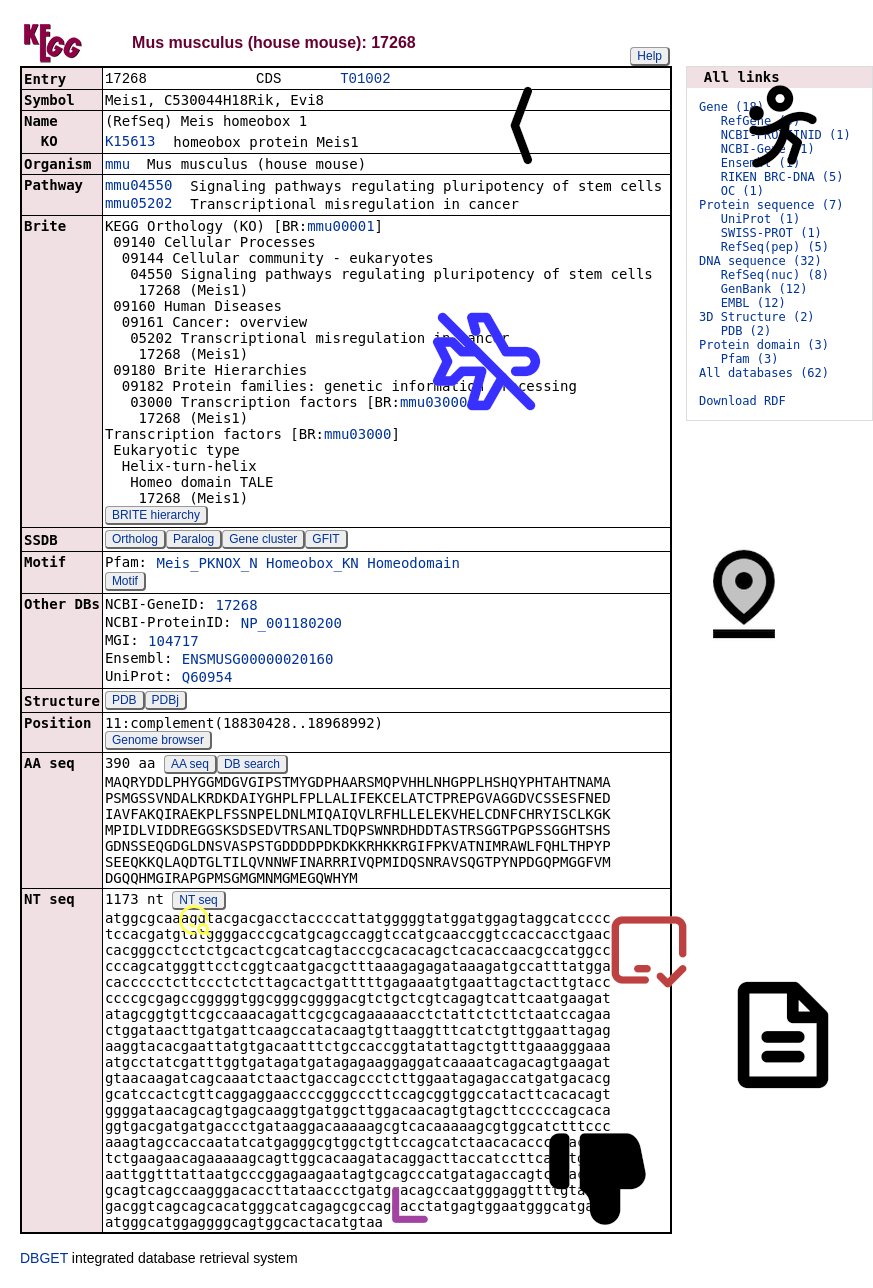  Describe the element at coordinates (744, 594) in the screenshot. I see `drop a pin on the map` at that location.